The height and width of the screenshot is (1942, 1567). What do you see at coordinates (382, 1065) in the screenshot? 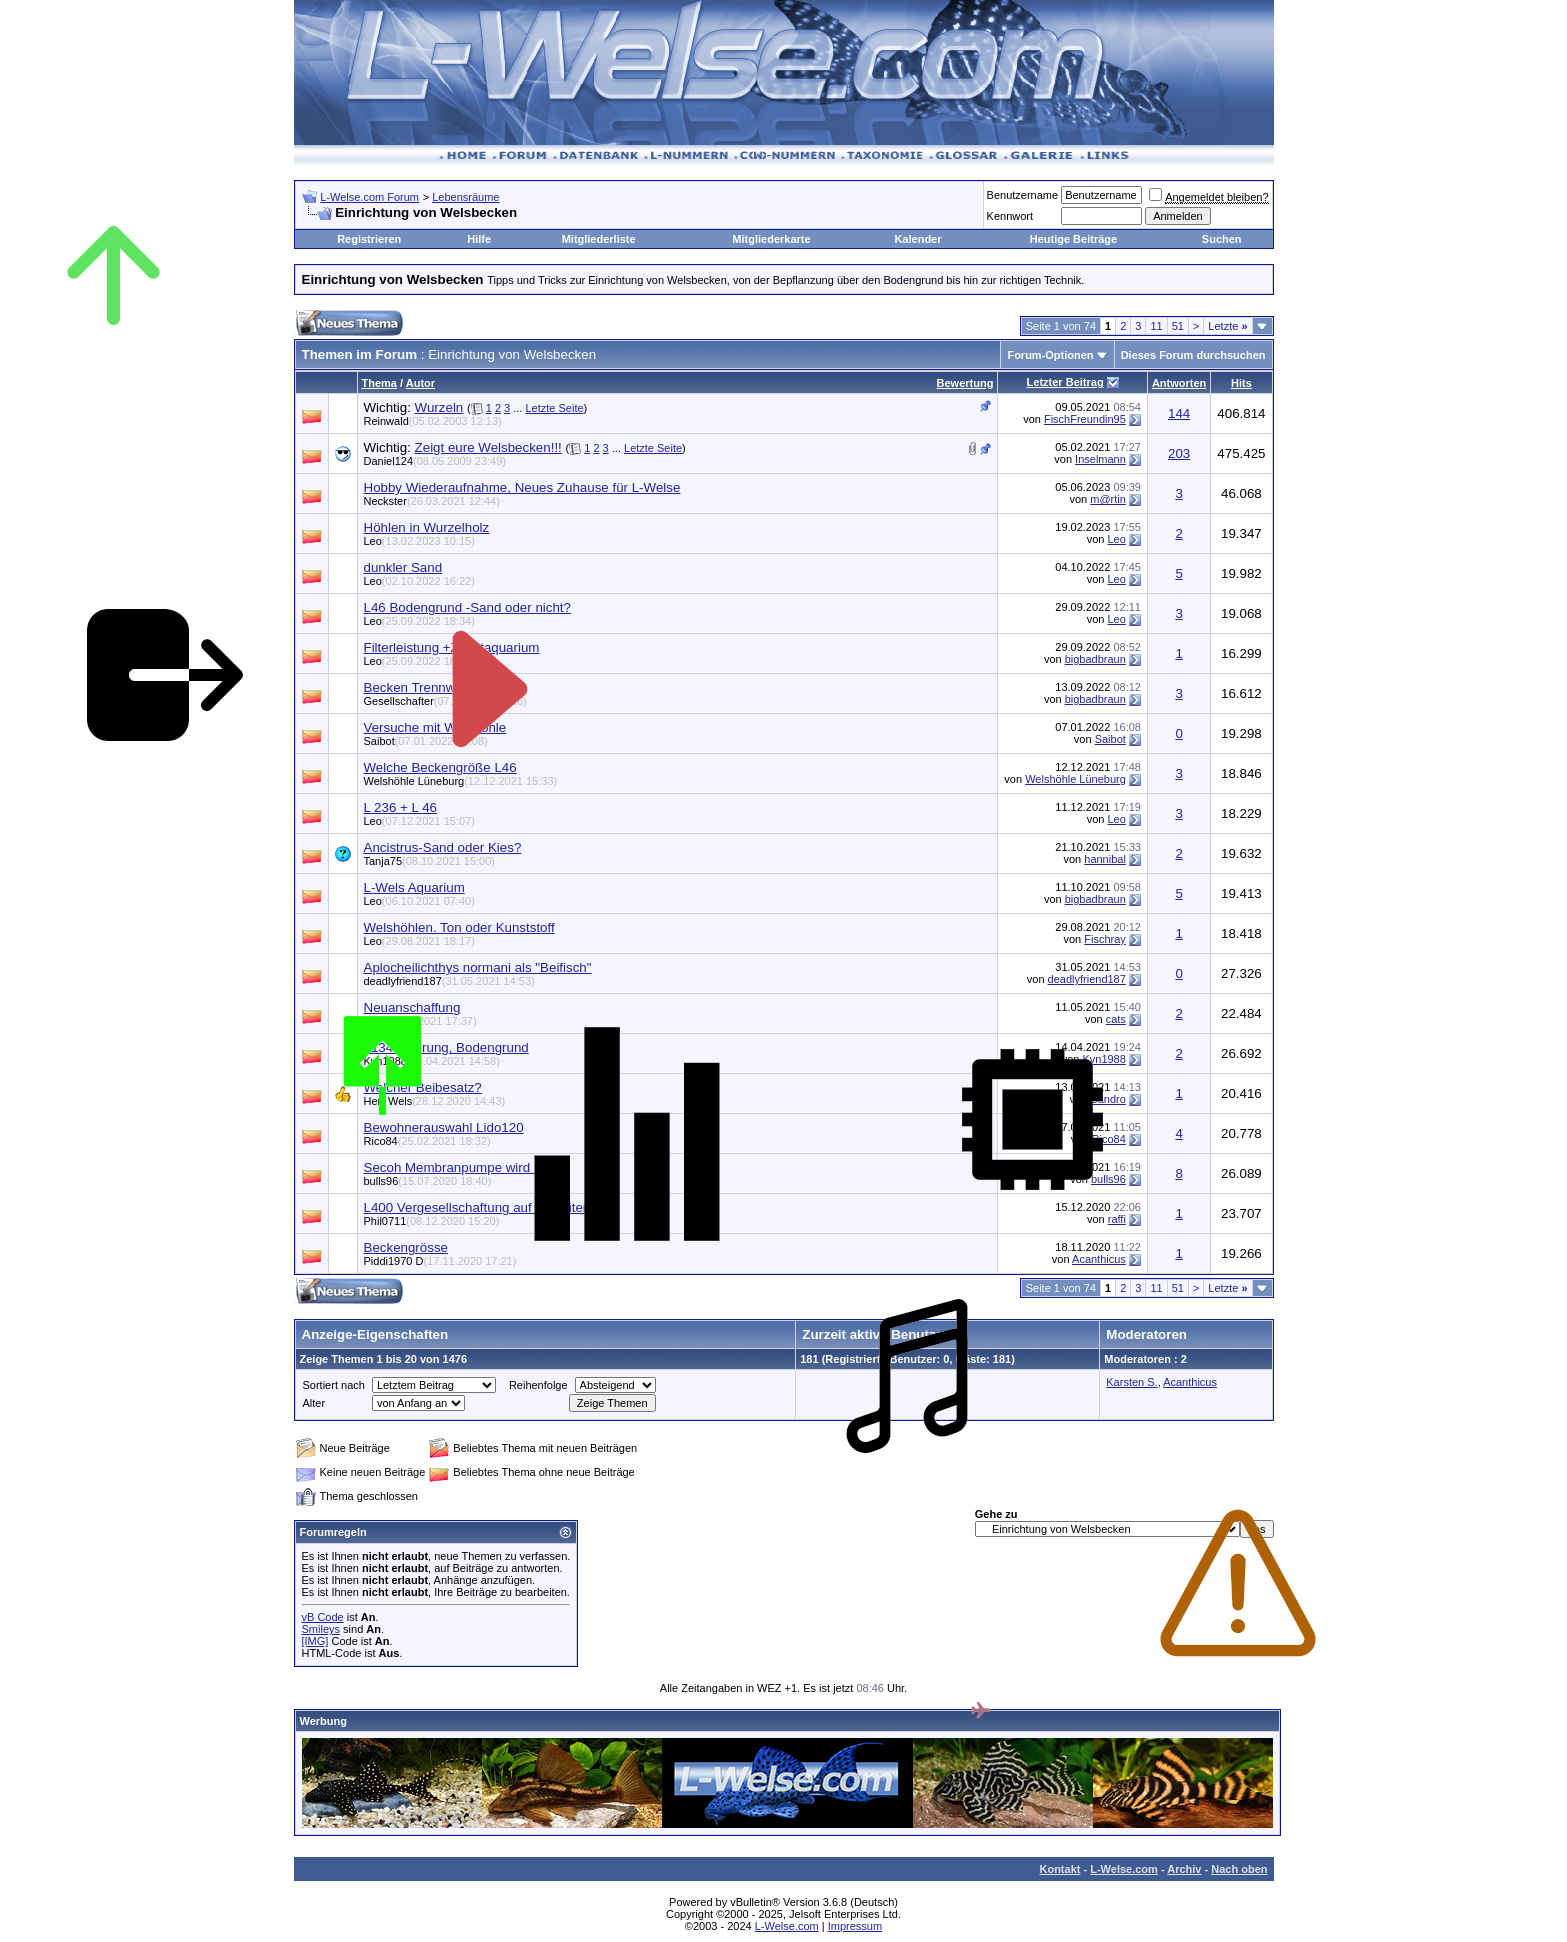
I see `upload or push content to a server` at bounding box center [382, 1065].